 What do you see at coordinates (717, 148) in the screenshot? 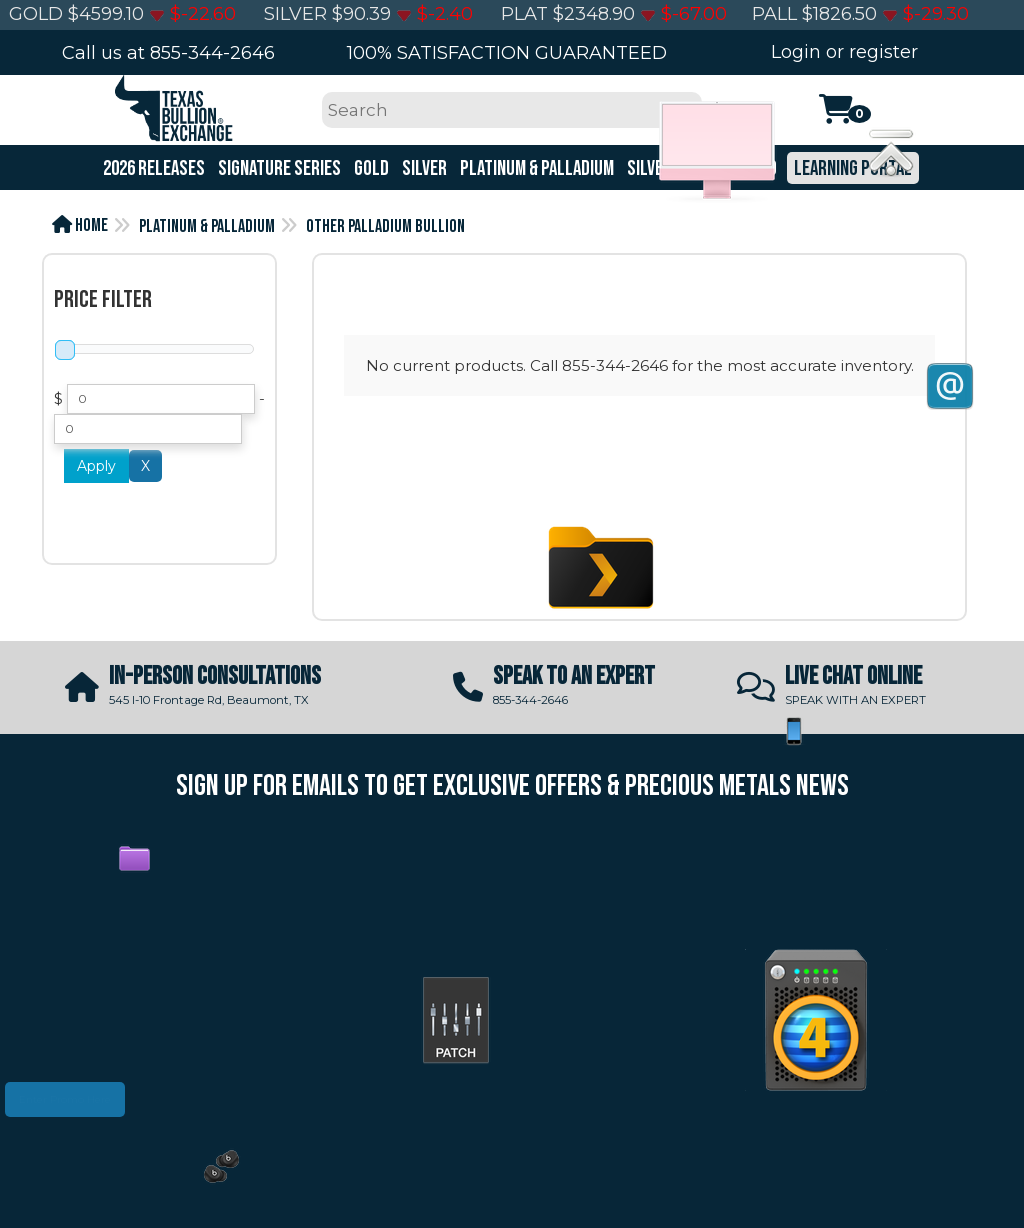
I see `indicates this mac in system preferences or finder` at bounding box center [717, 148].